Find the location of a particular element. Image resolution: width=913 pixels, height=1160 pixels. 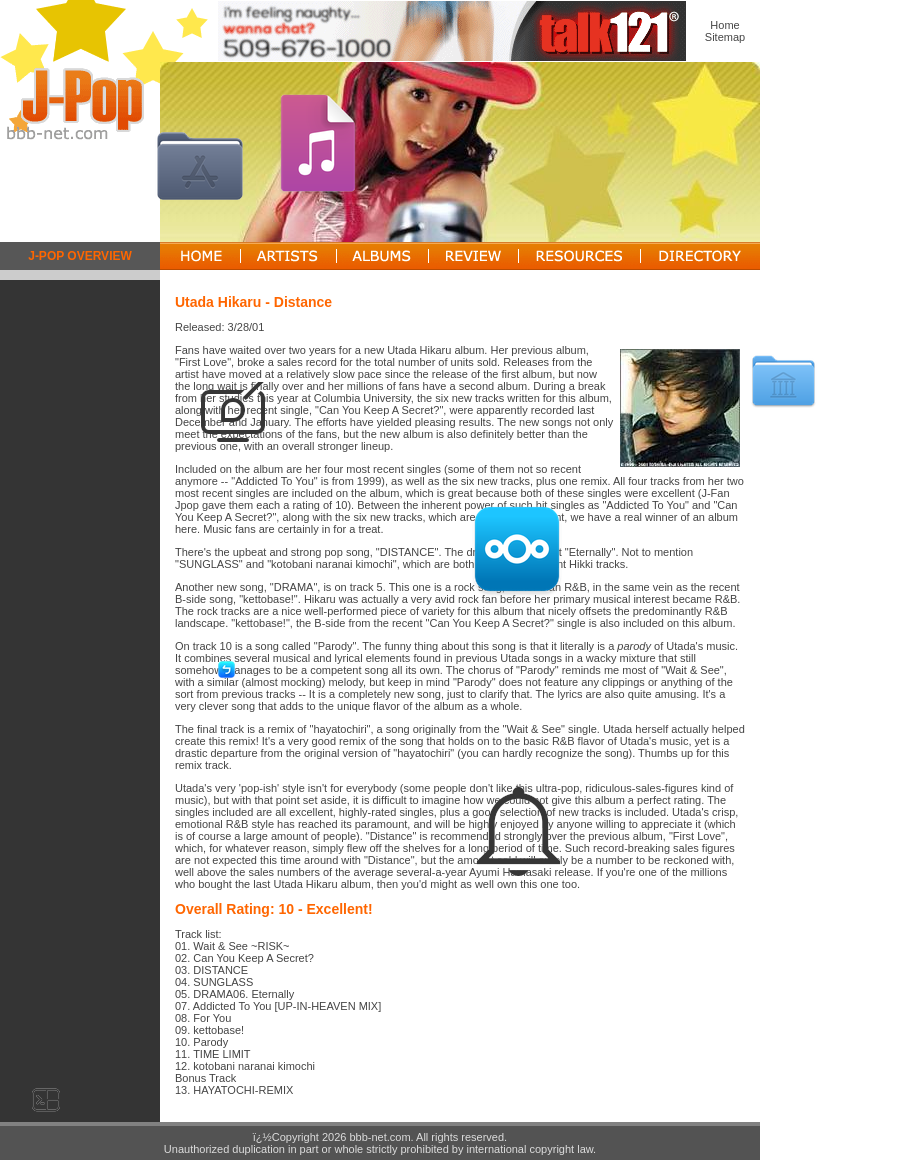

open templates folder is located at coordinates (200, 166).